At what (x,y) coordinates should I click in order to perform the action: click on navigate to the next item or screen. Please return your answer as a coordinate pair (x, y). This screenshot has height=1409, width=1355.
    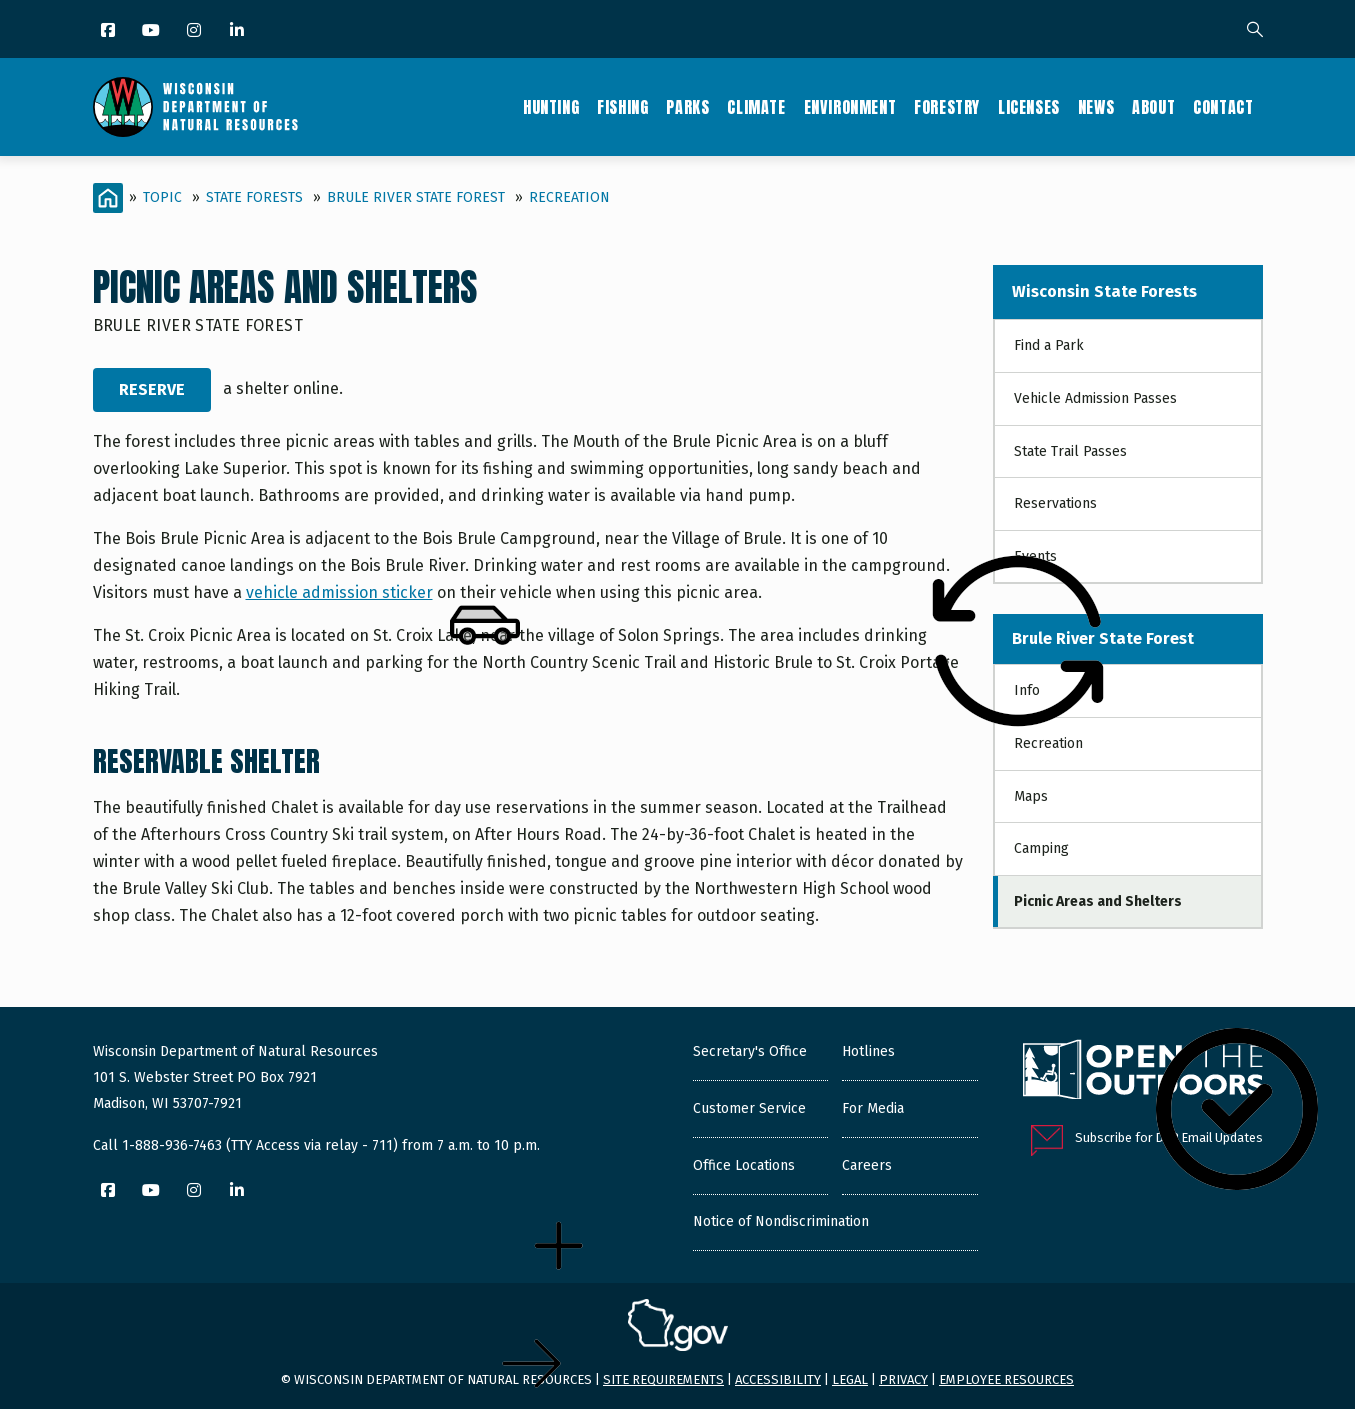
    Looking at the image, I should click on (531, 1363).